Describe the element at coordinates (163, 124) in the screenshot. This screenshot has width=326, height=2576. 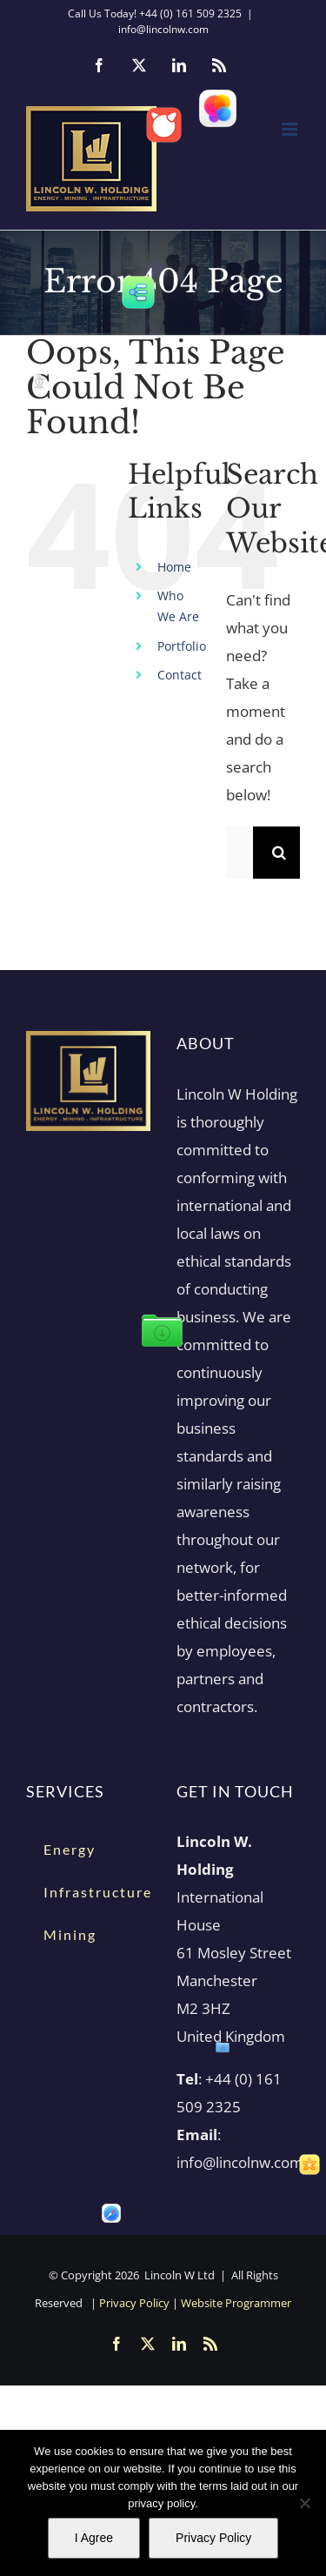
I see `open FreeBSD application` at that location.